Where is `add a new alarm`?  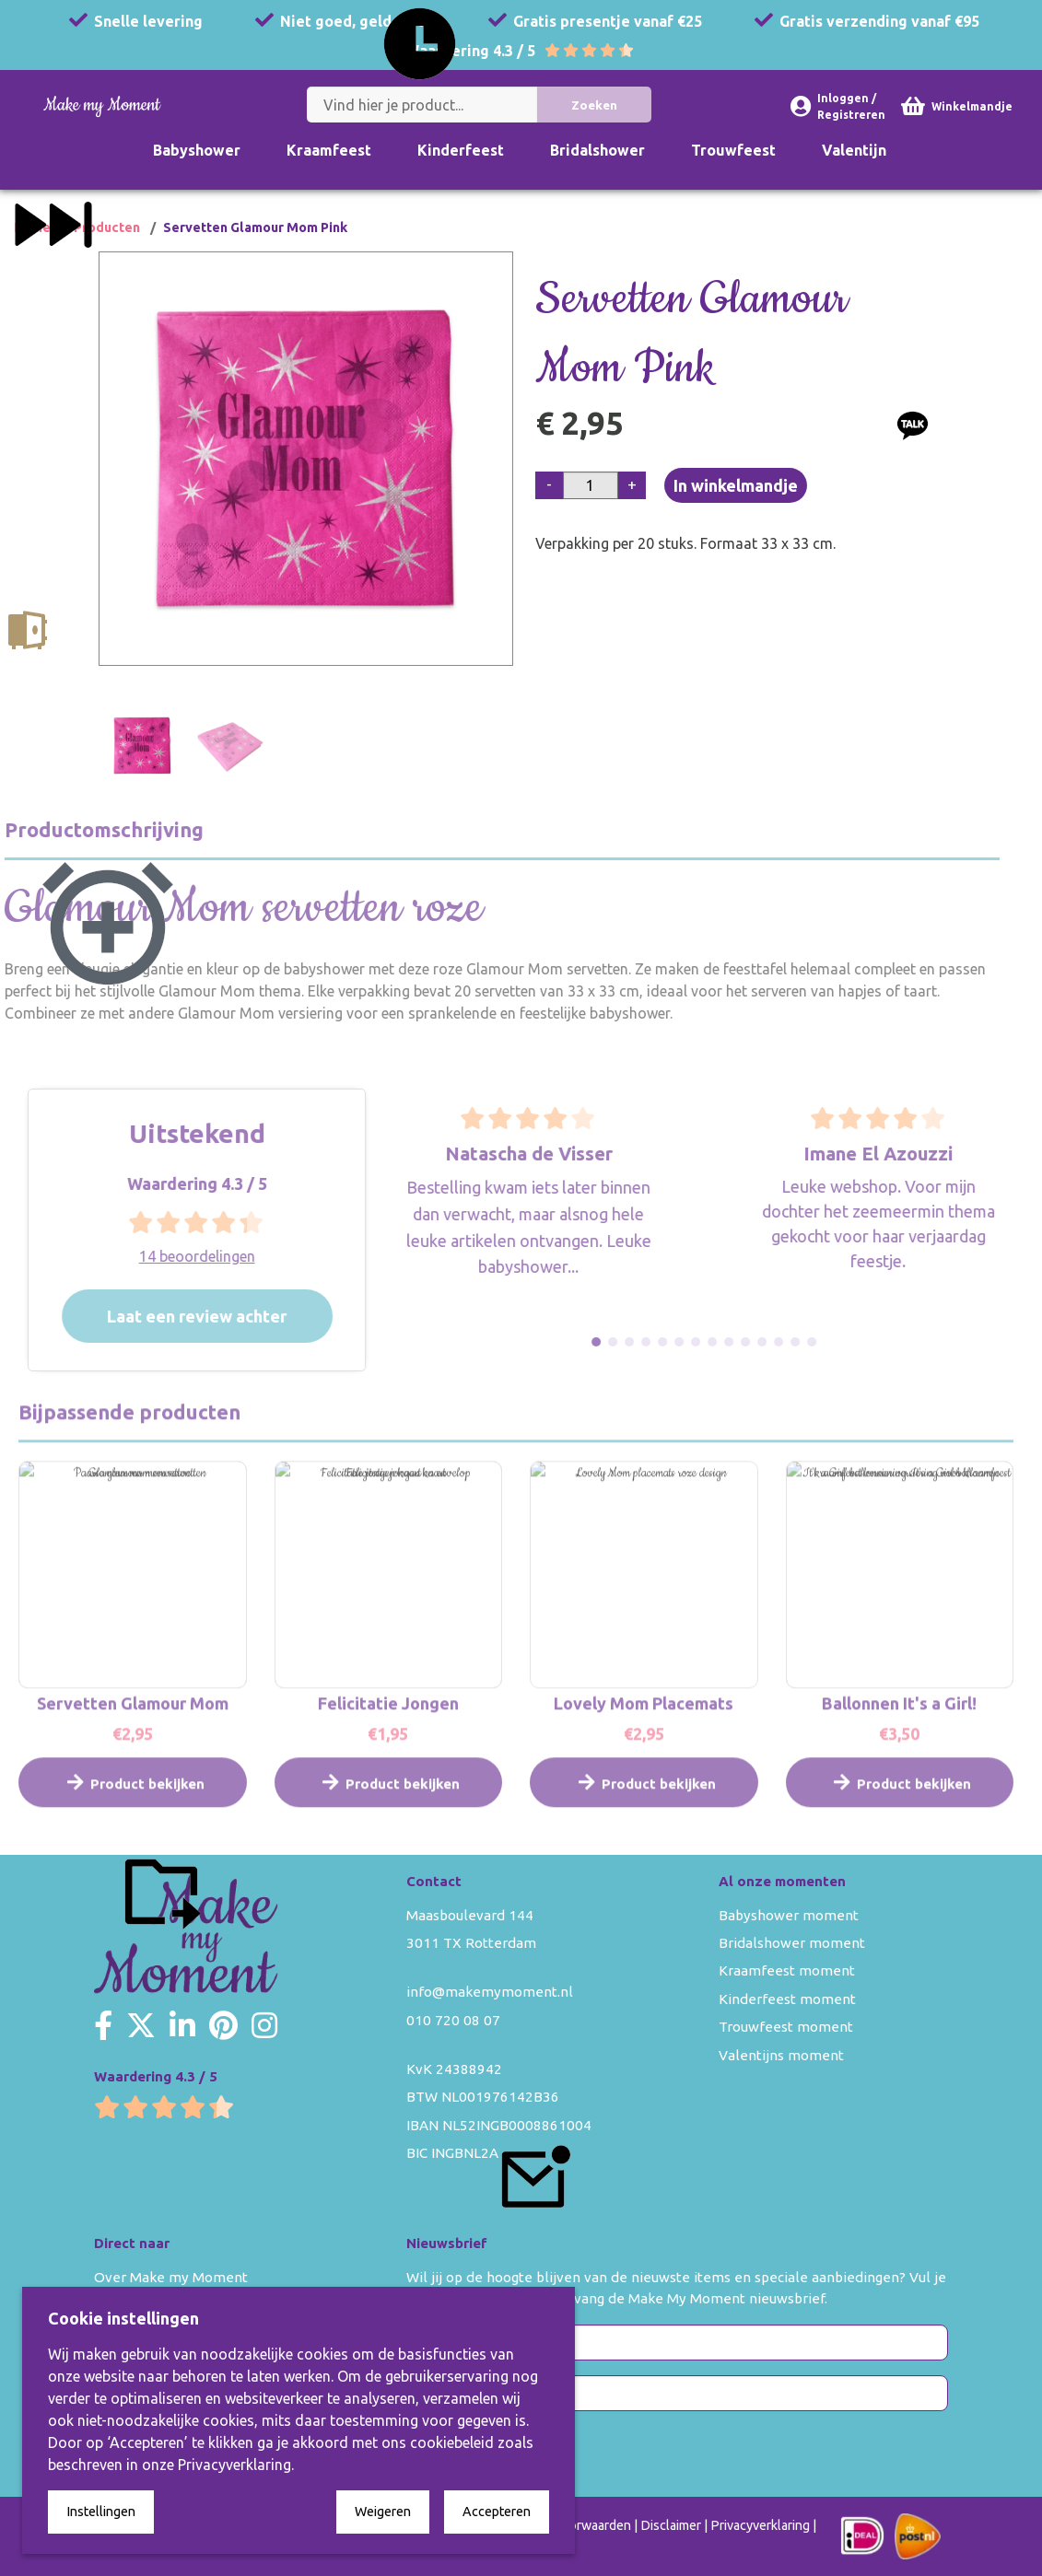 add a new alarm is located at coordinates (108, 921).